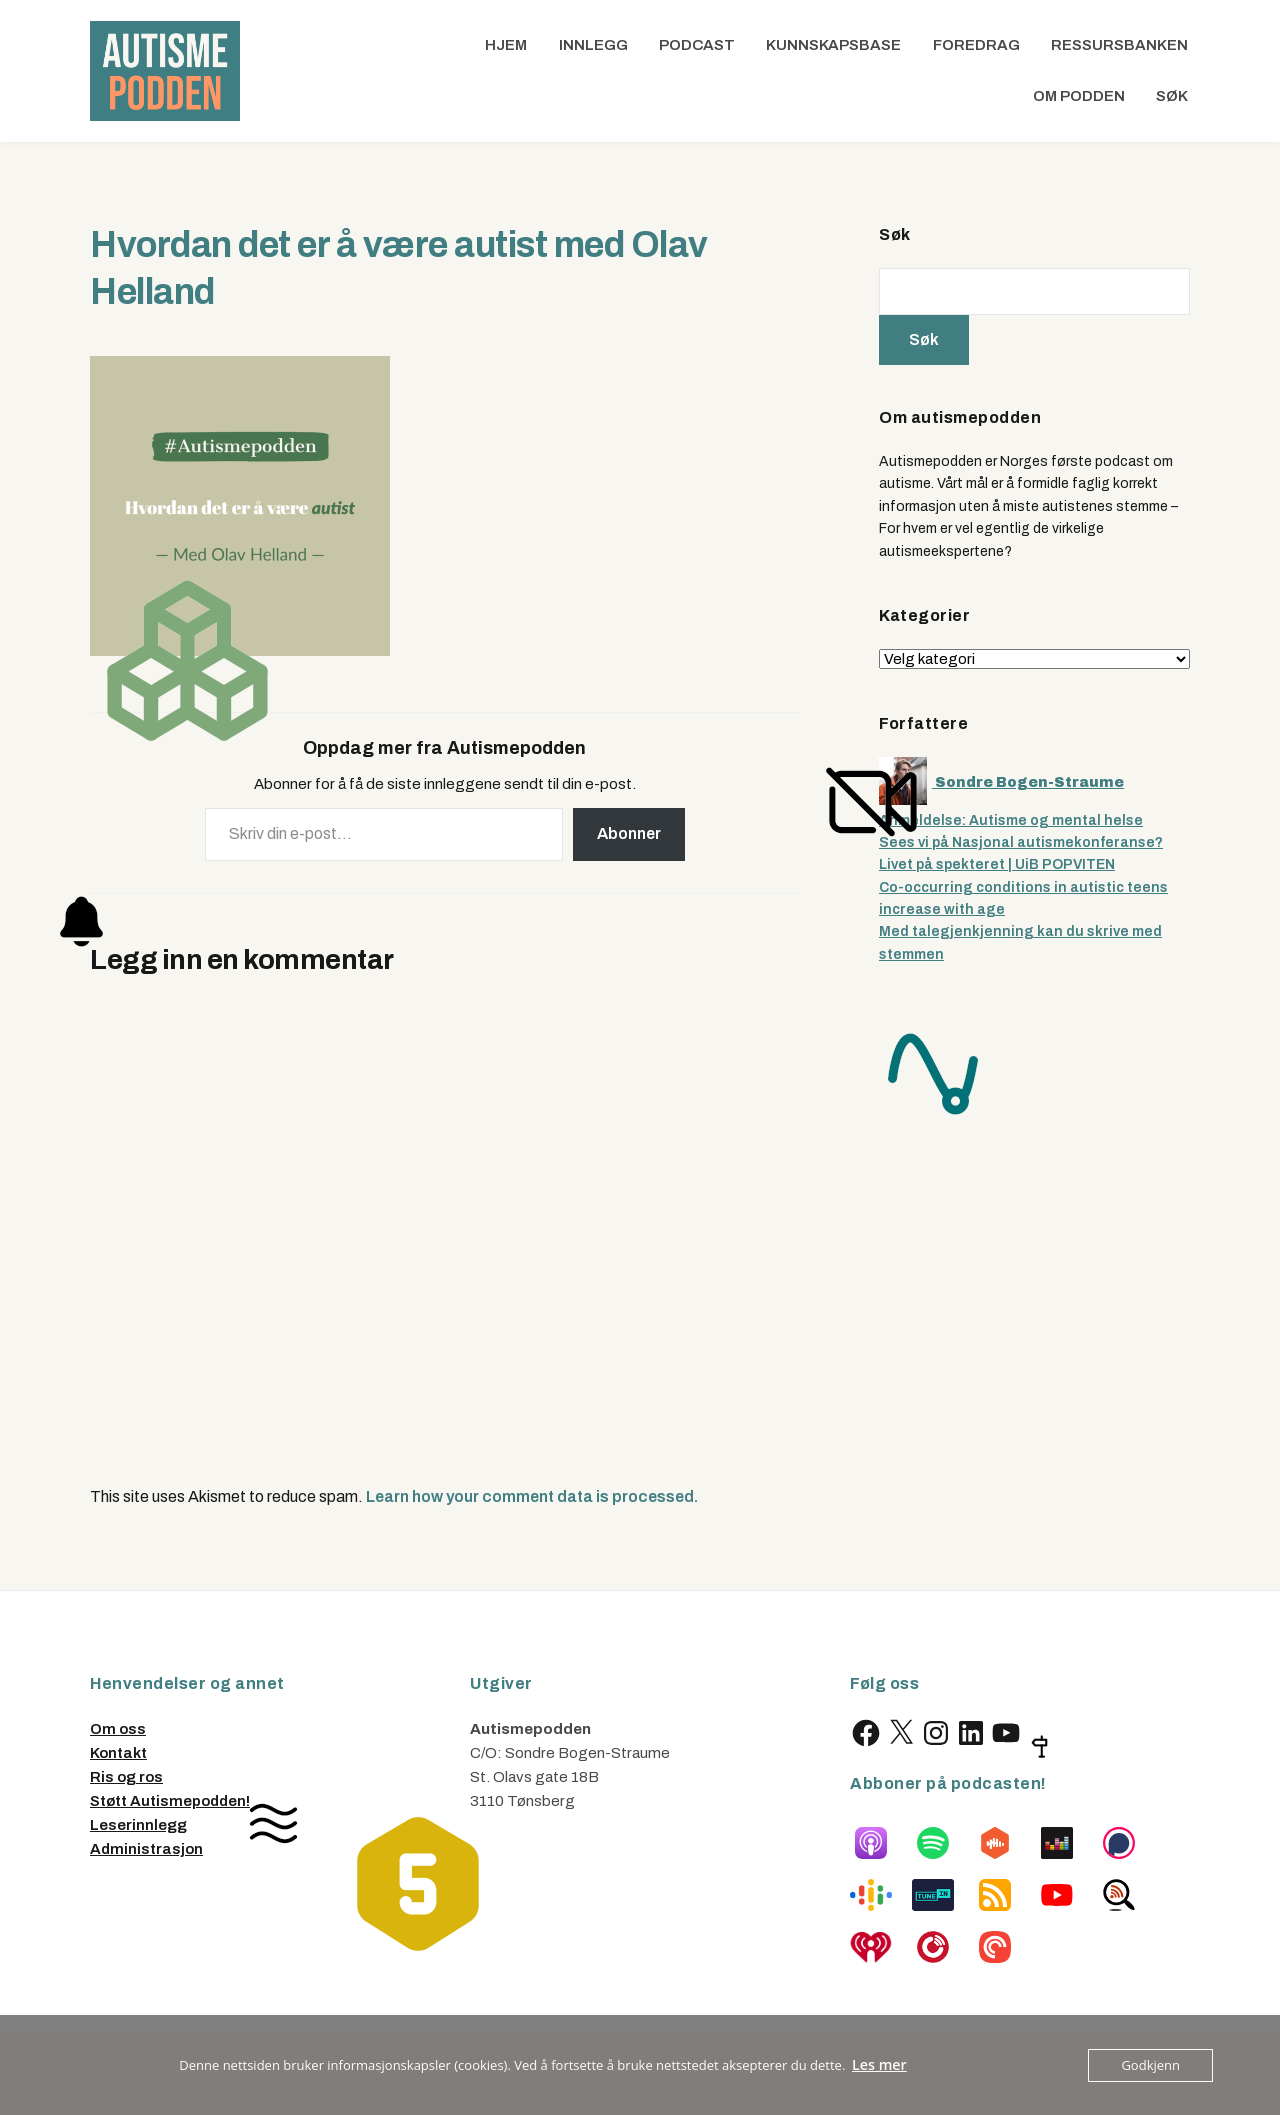 The image size is (1280, 2115). I want to click on step 5 in a multi-step process, so click(418, 1884).